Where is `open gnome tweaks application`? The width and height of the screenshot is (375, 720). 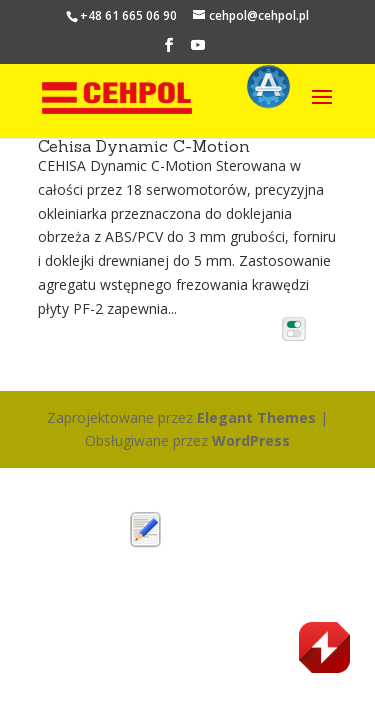 open gnome tweaks application is located at coordinates (294, 329).